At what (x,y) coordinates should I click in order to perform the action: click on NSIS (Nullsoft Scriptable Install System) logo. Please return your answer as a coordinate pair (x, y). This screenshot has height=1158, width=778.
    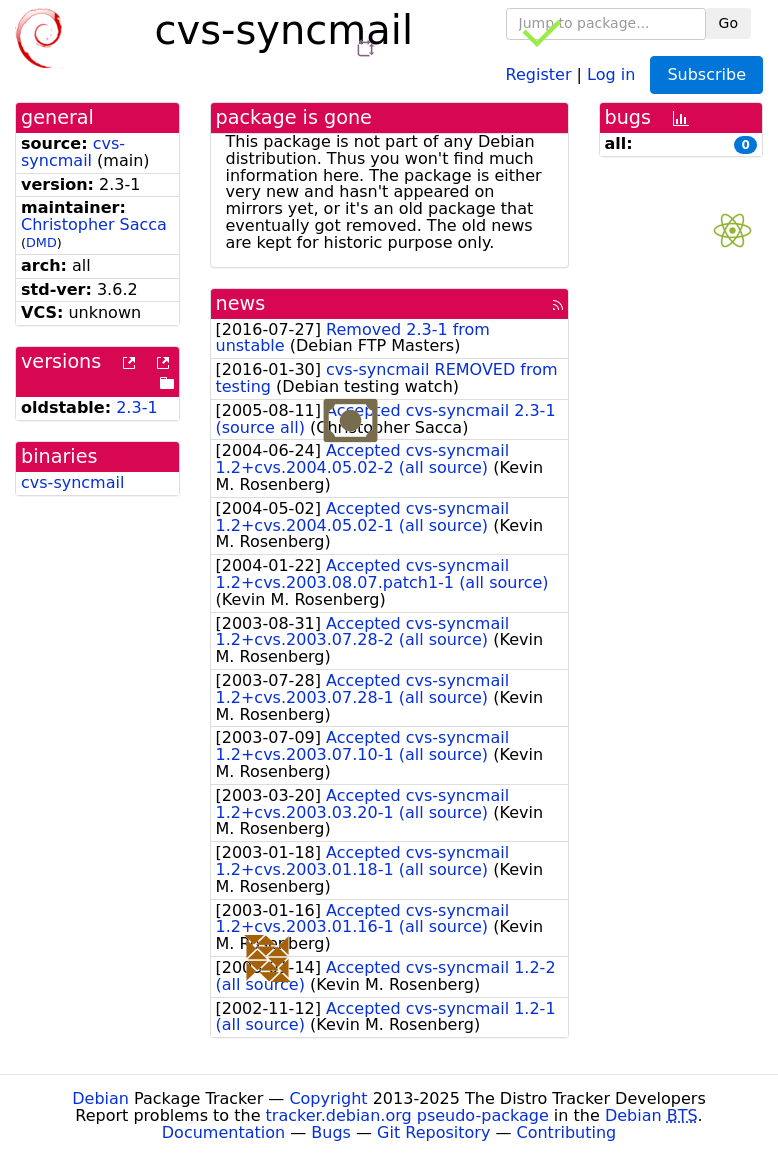
    Looking at the image, I should click on (267, 958).